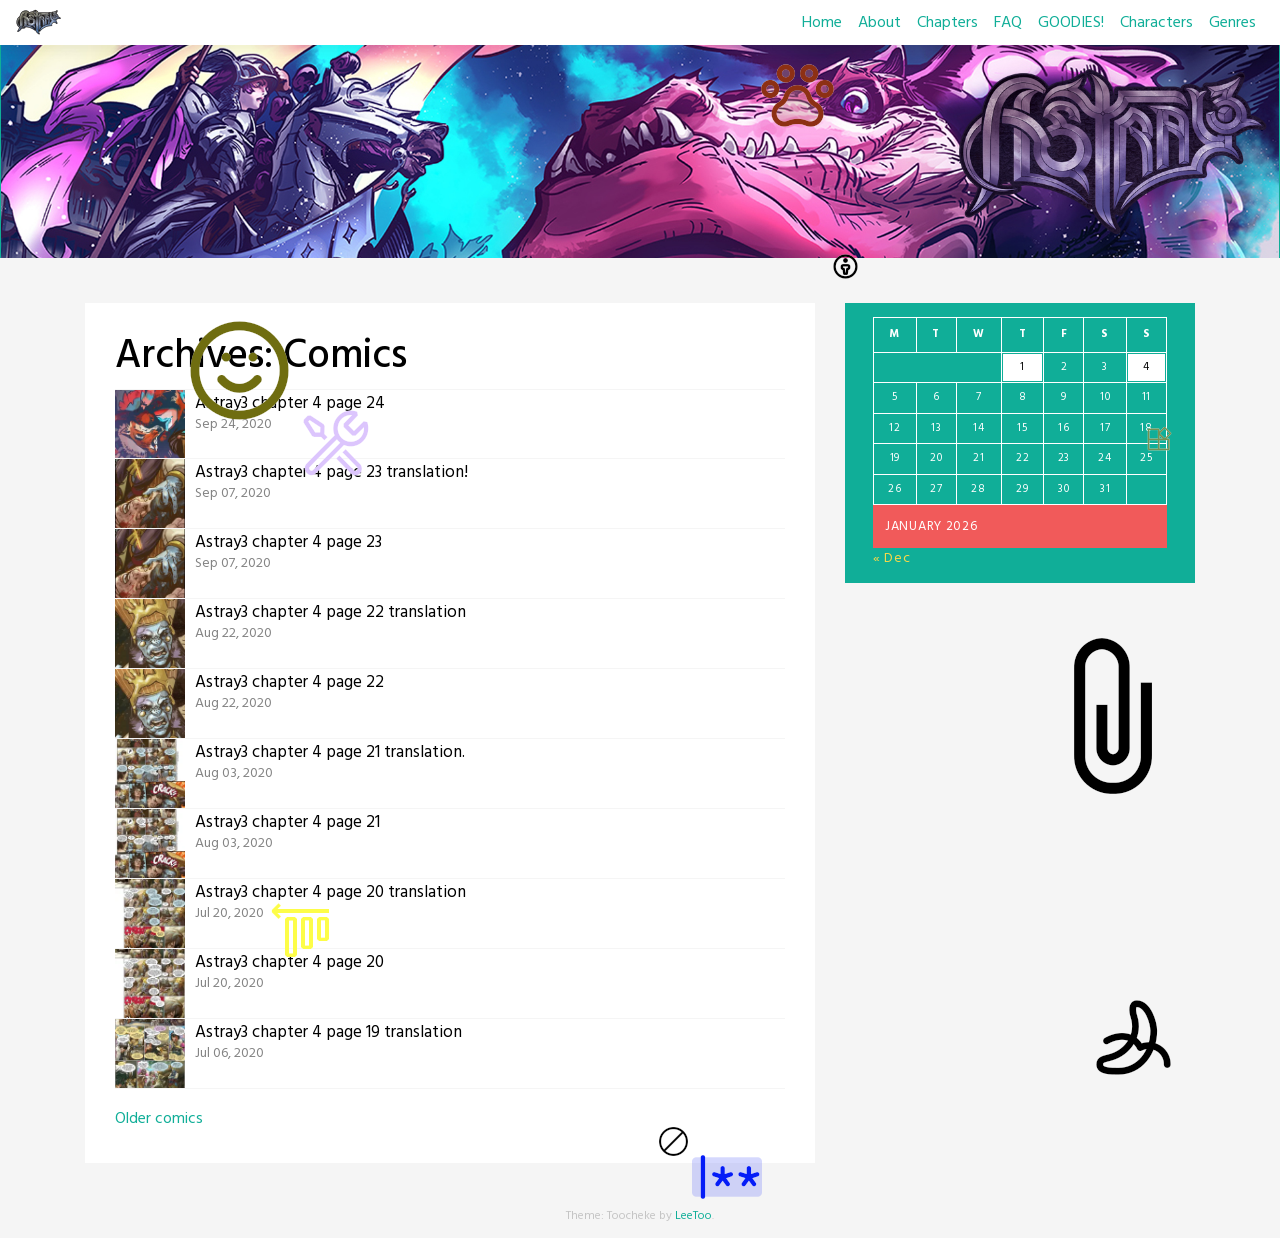 The width and height of the screenshot is (1280, 1238). What do you see at coordinates (239, 370) in the screenshot?
I see `add an emoji or reaction` at bounding box center [239, 370].